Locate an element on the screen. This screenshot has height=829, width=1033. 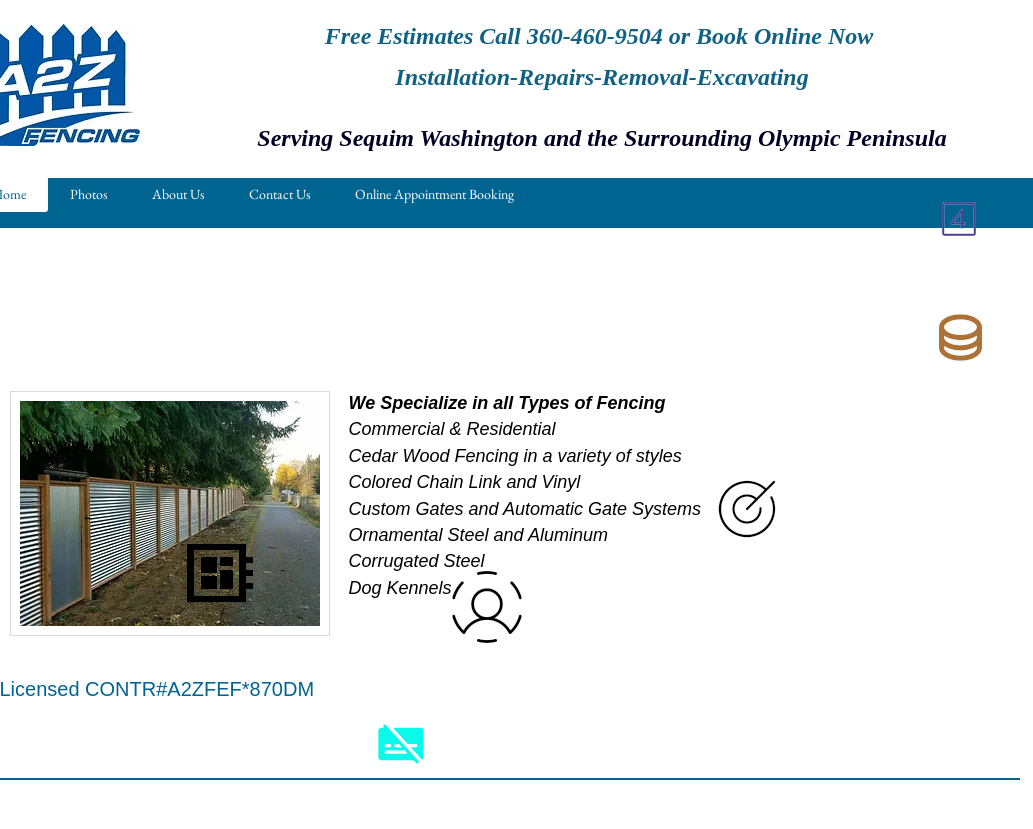
set a goal or target is located at coordinates (747, 509).